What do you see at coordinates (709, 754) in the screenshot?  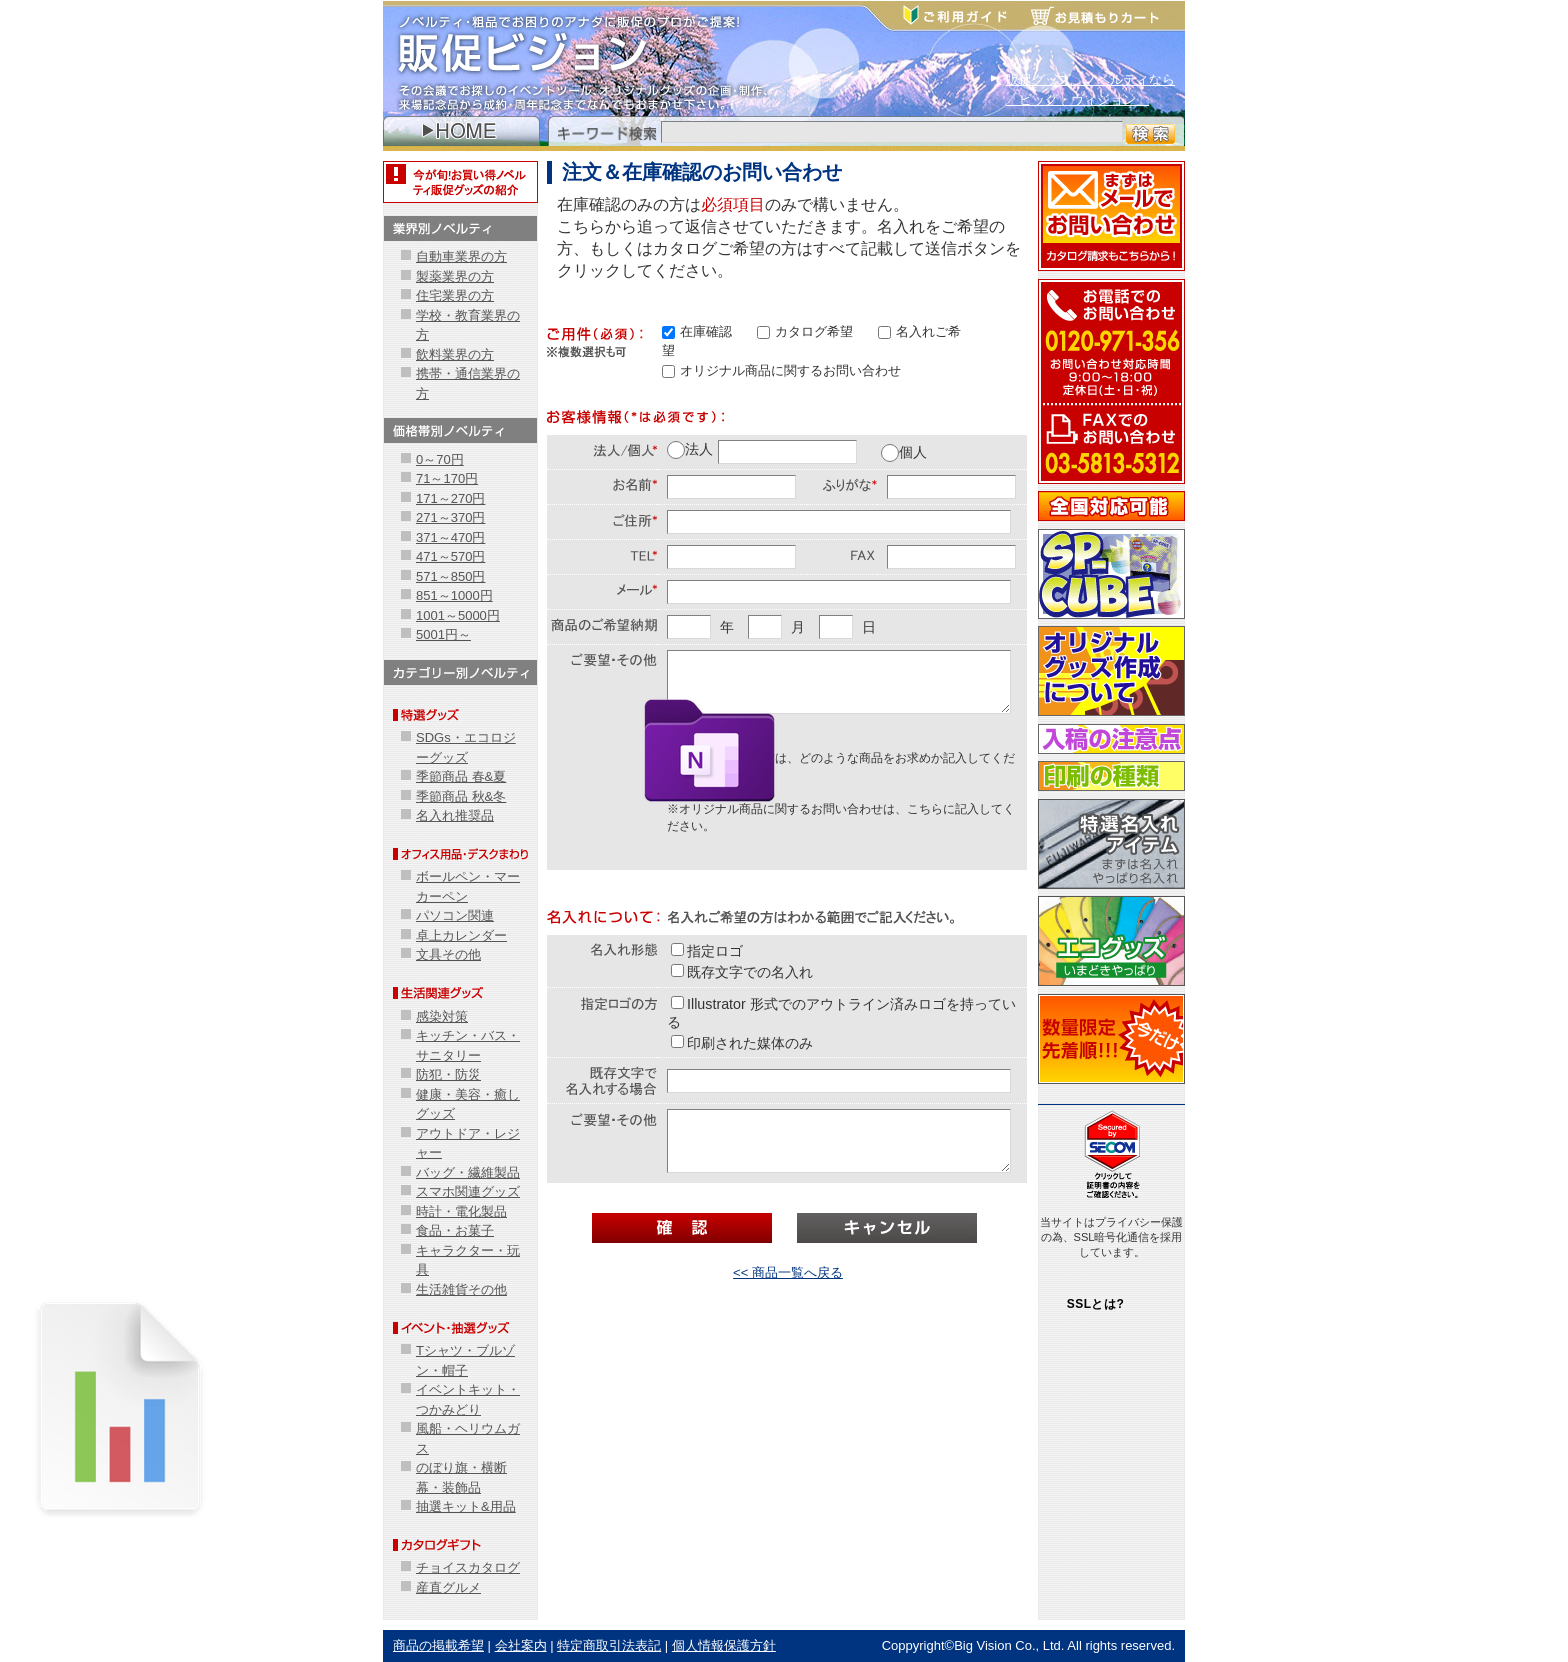 I see `open folder containing Microsoft OneNote files` at bounding box center [709, 754].